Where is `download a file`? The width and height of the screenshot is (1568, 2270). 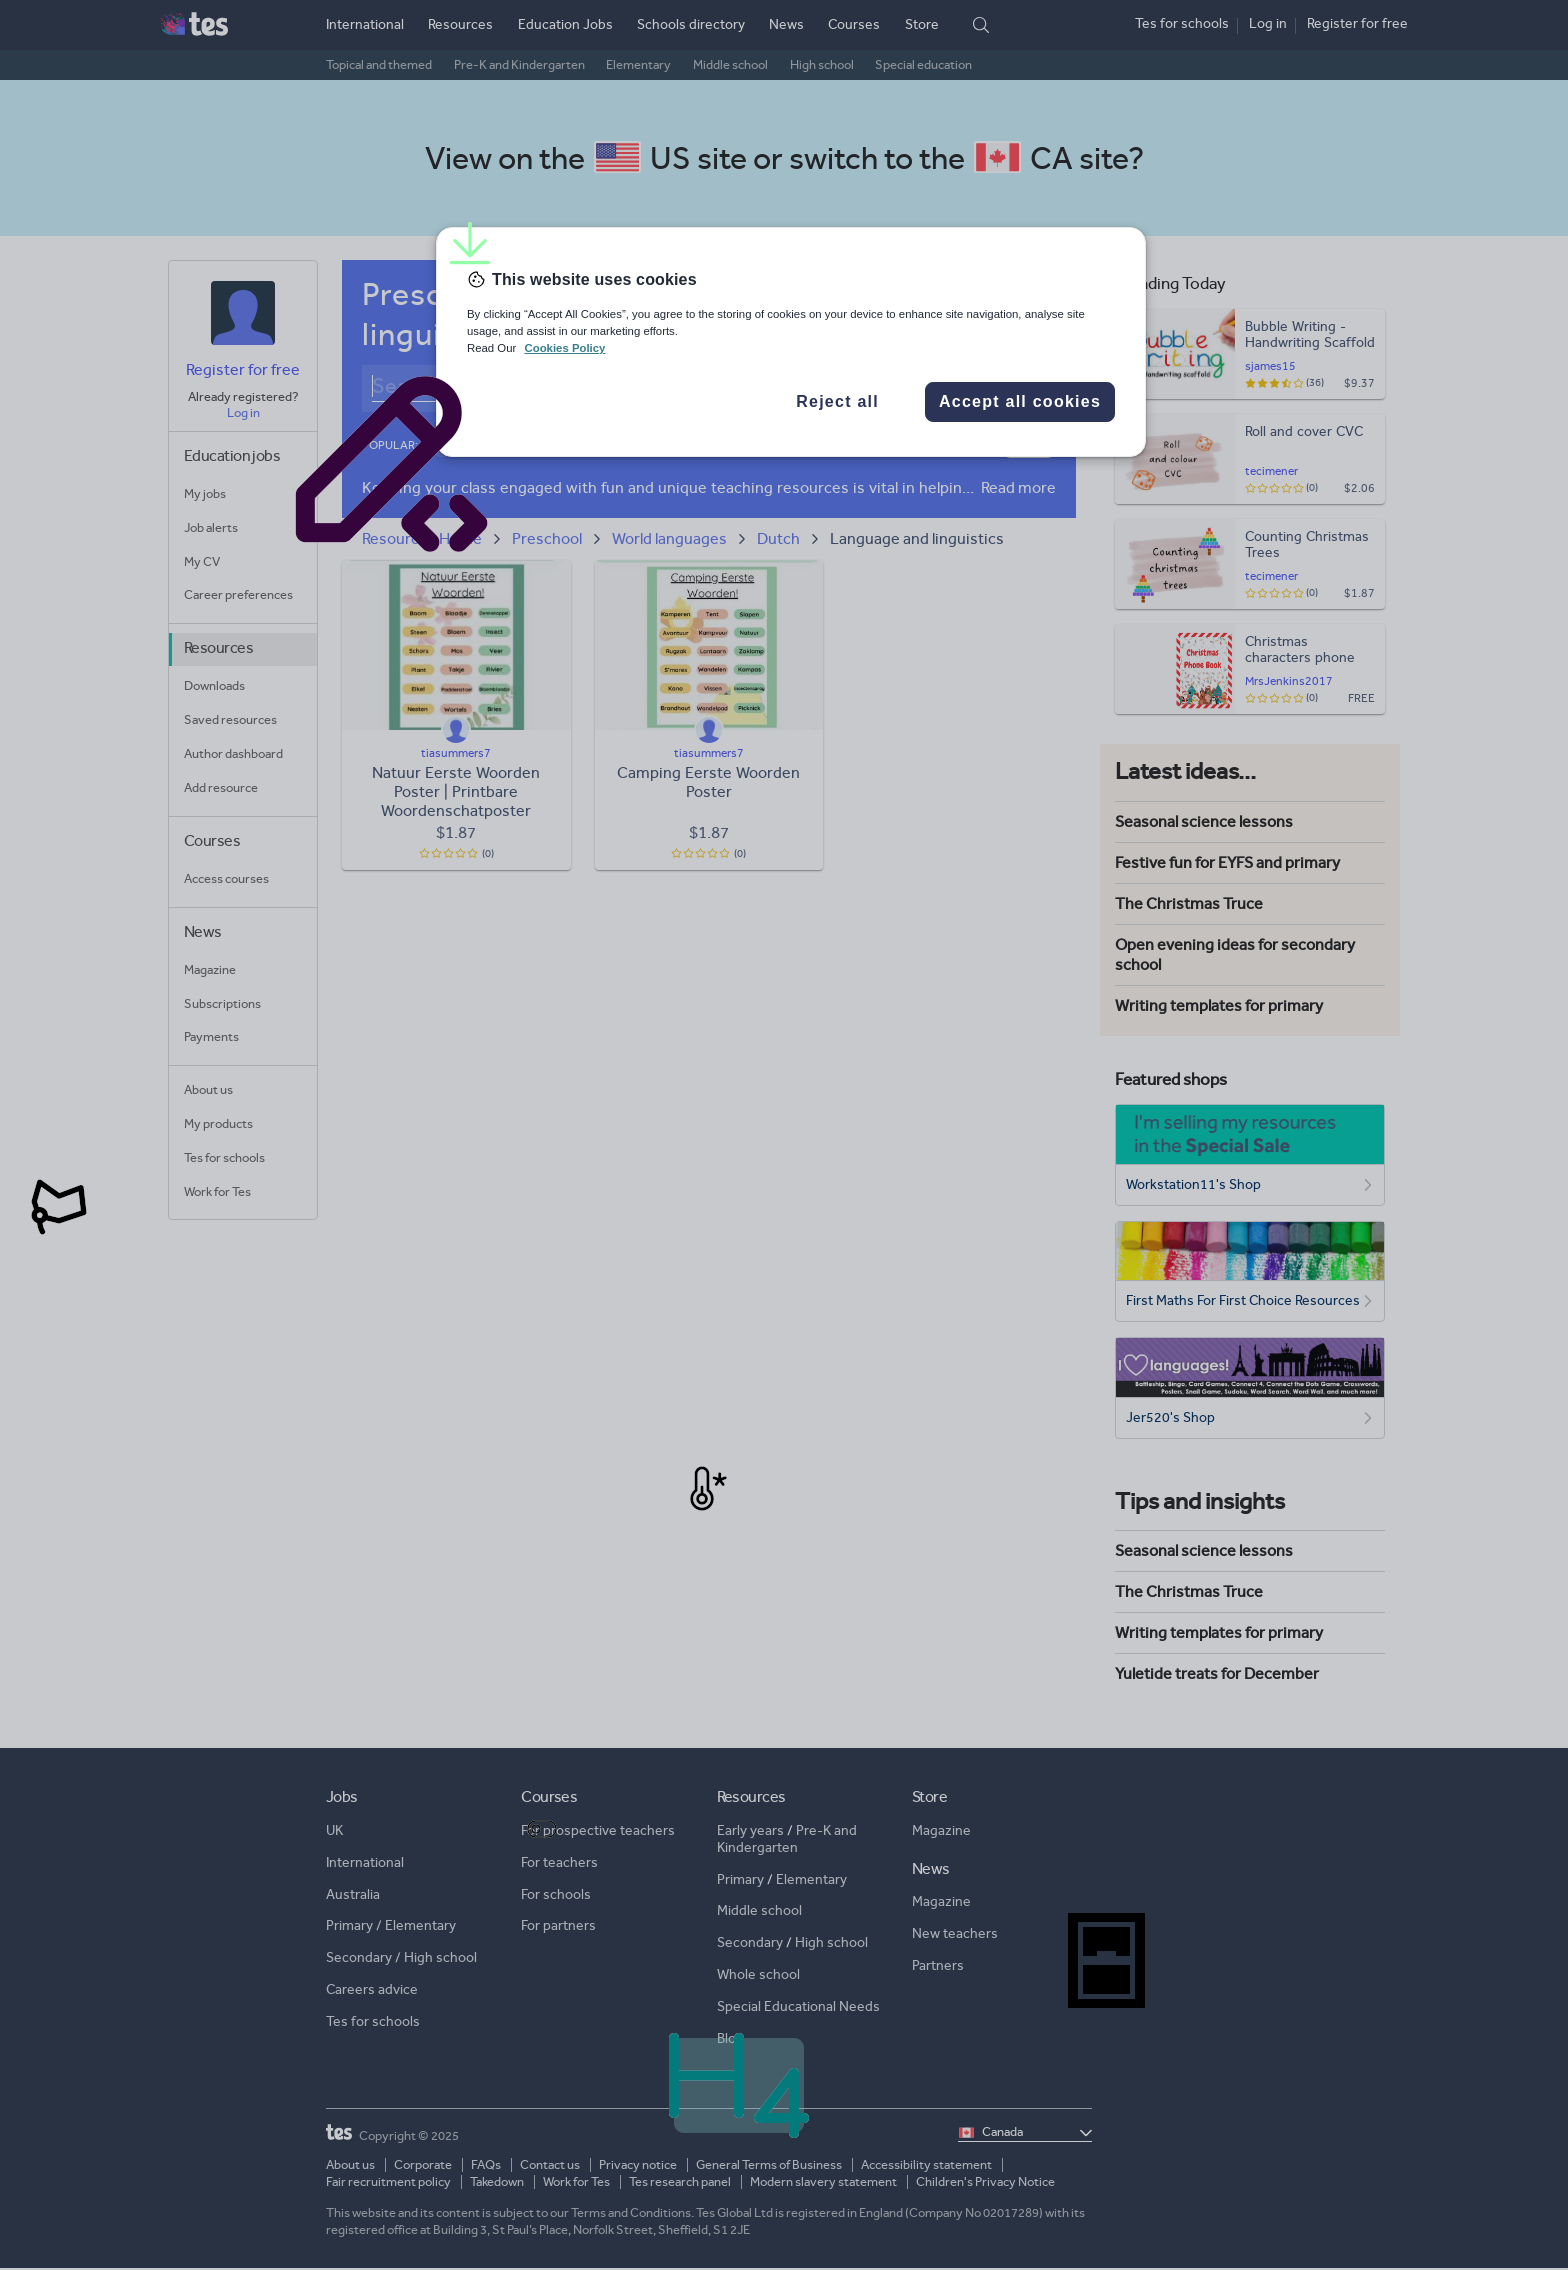 download a file is located at coordinates (470, 244).